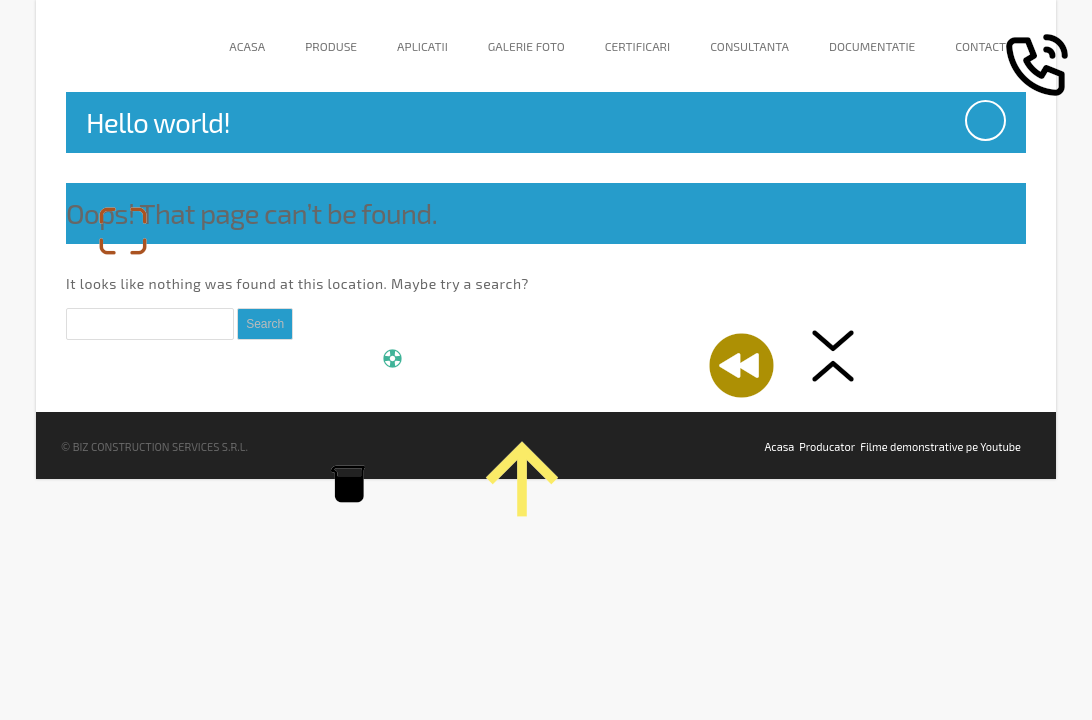 The width and height of the screenshot is (1092, 720). I want to click on skip to previous track, so click(741, 365).